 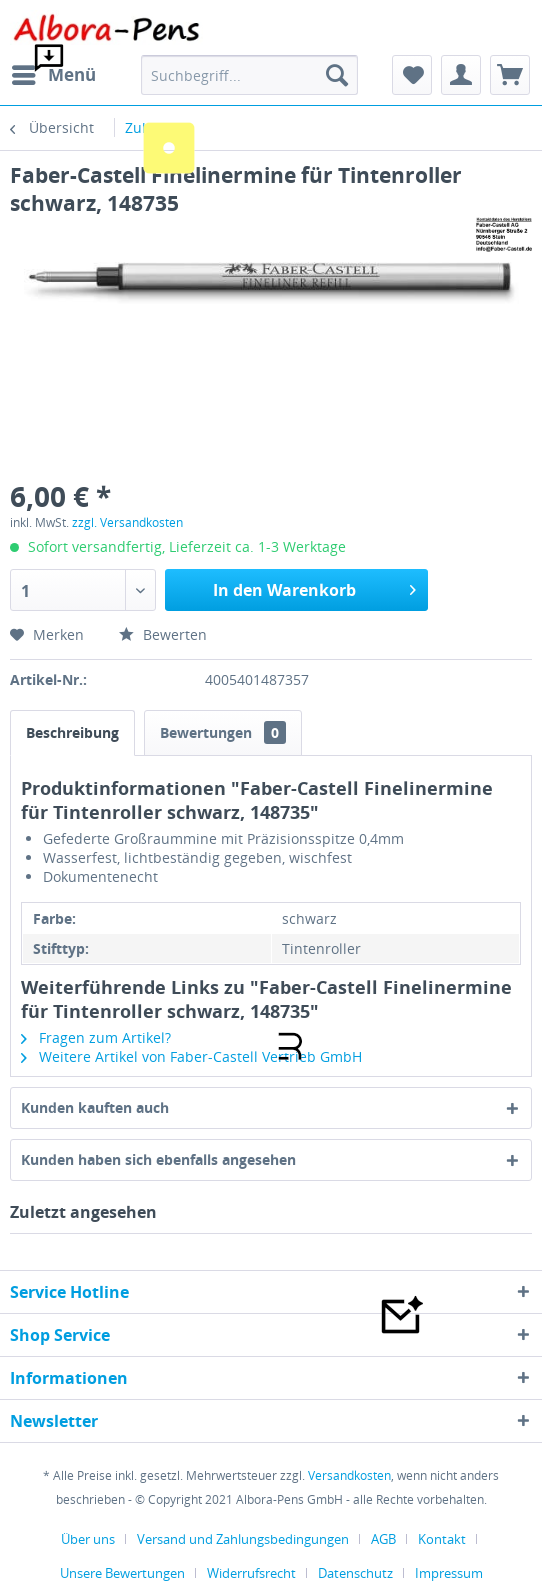 What do you see at coordinates (400, 1316) in the screenshot?
I see `access AI-powered email features` at bounding box center [400, 1316].